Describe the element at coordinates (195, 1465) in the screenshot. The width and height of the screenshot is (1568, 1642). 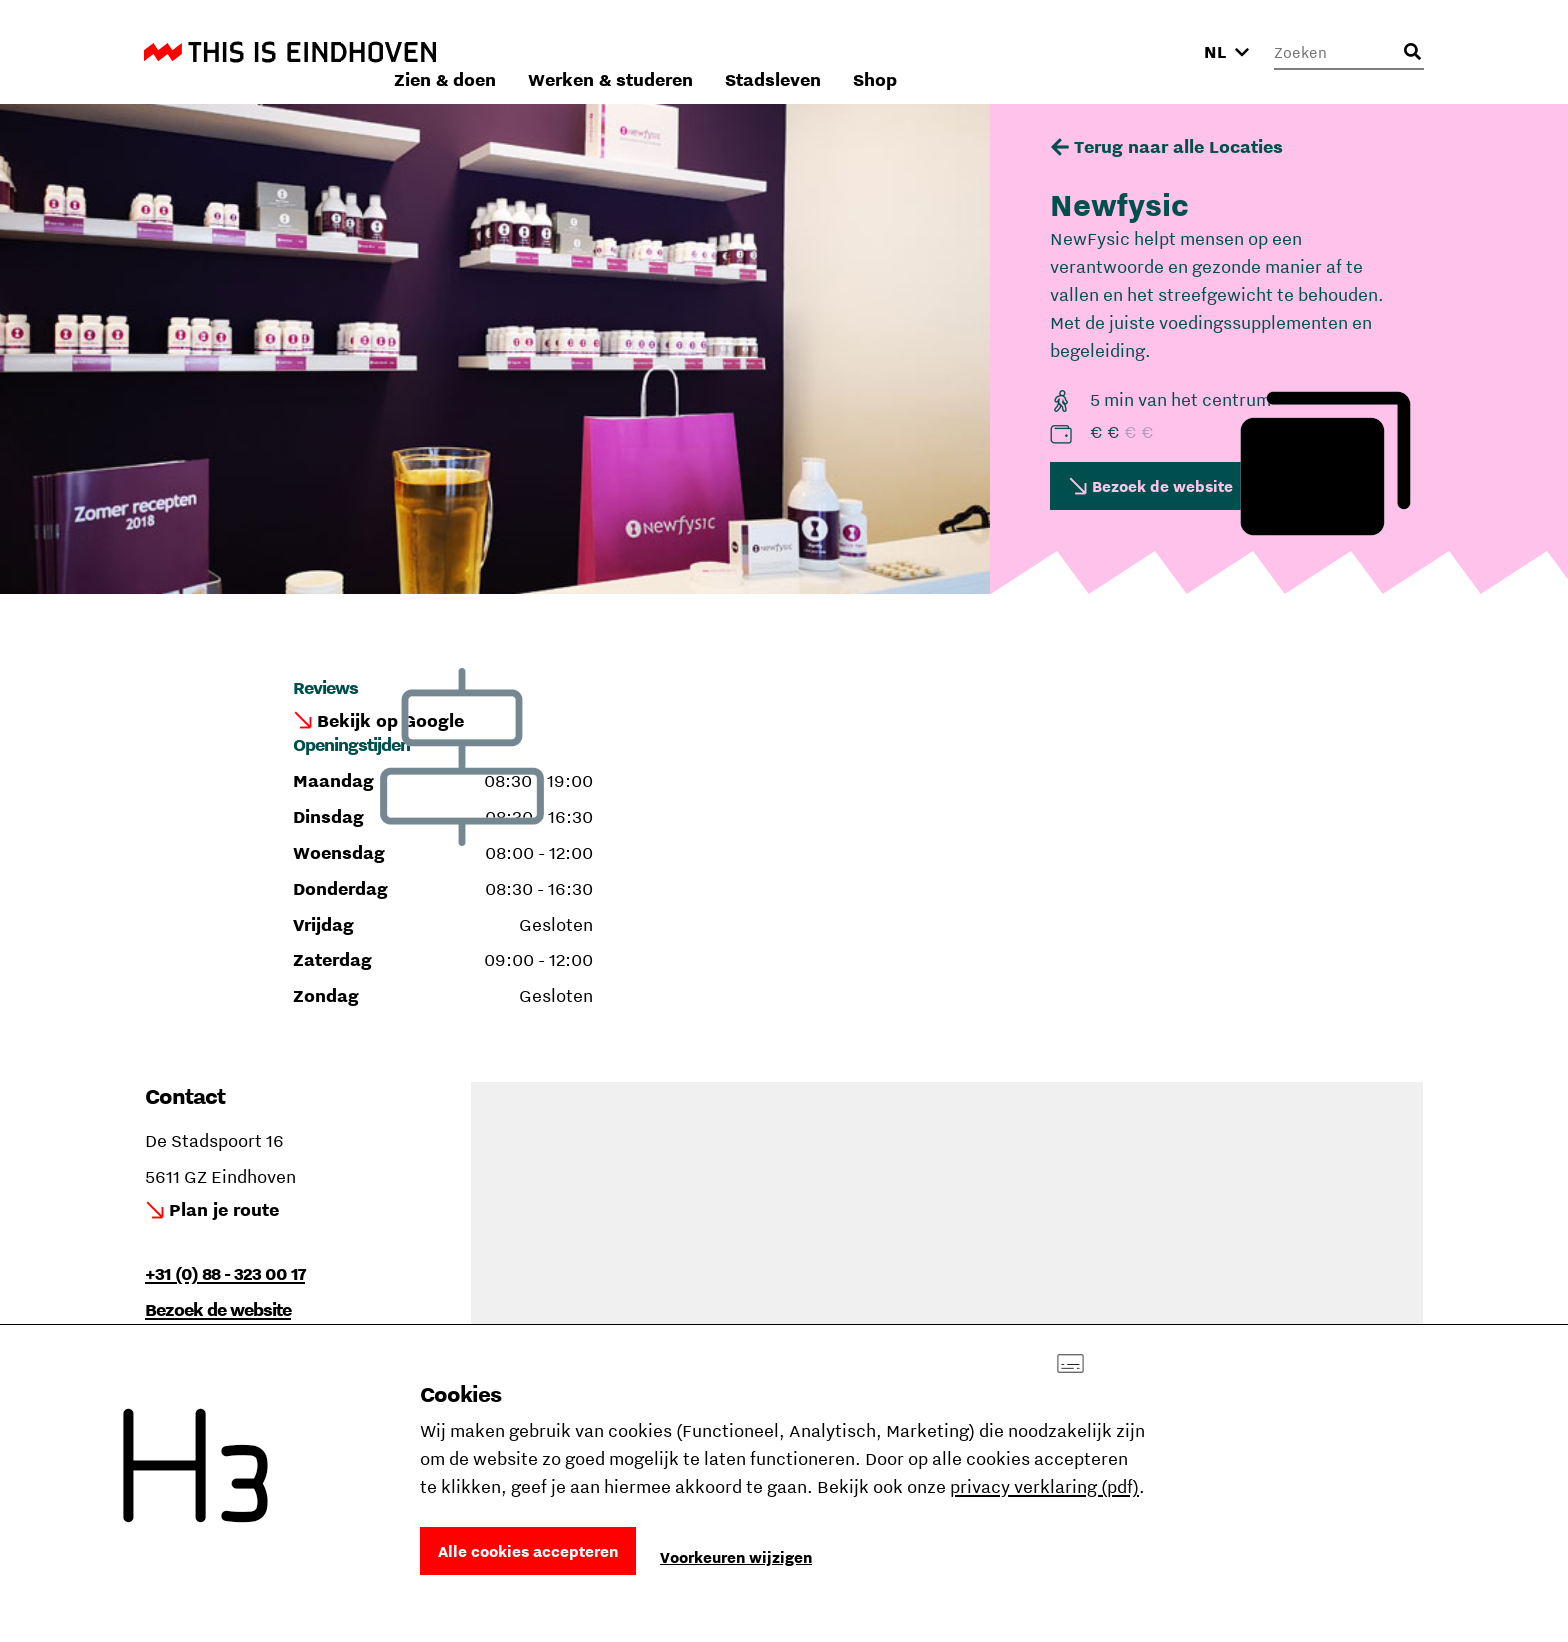
I see `format text as heading level 3` at that location.